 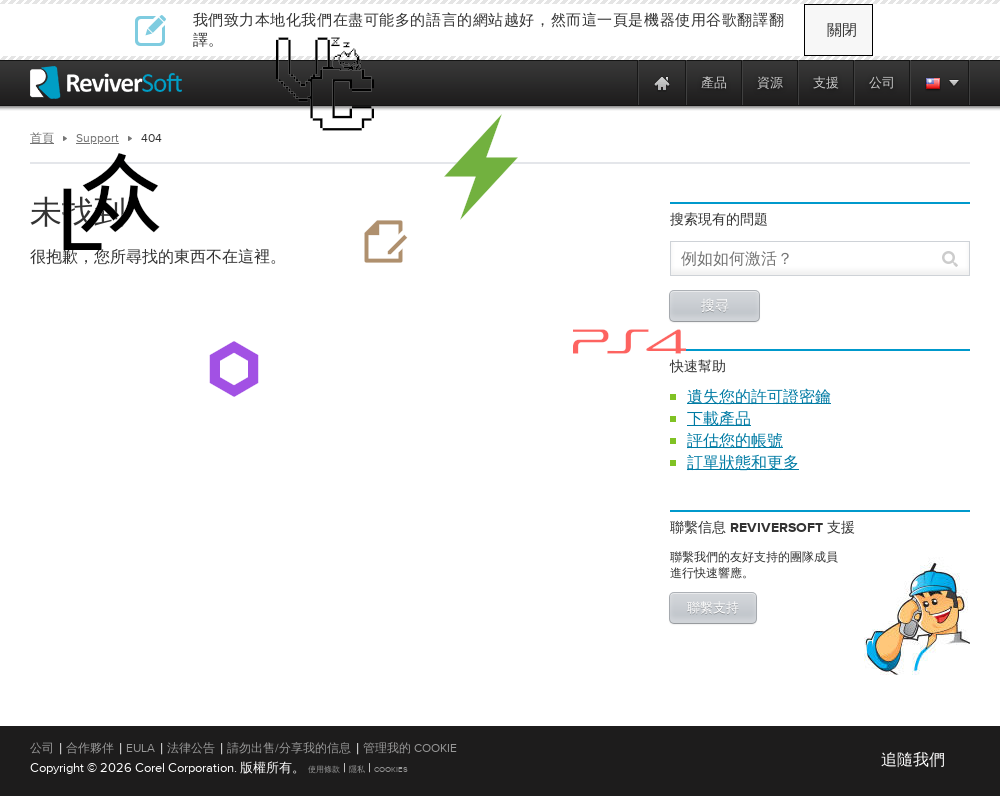 I want to click on open StackBlitz web IDE, so click(x=481, y=167).